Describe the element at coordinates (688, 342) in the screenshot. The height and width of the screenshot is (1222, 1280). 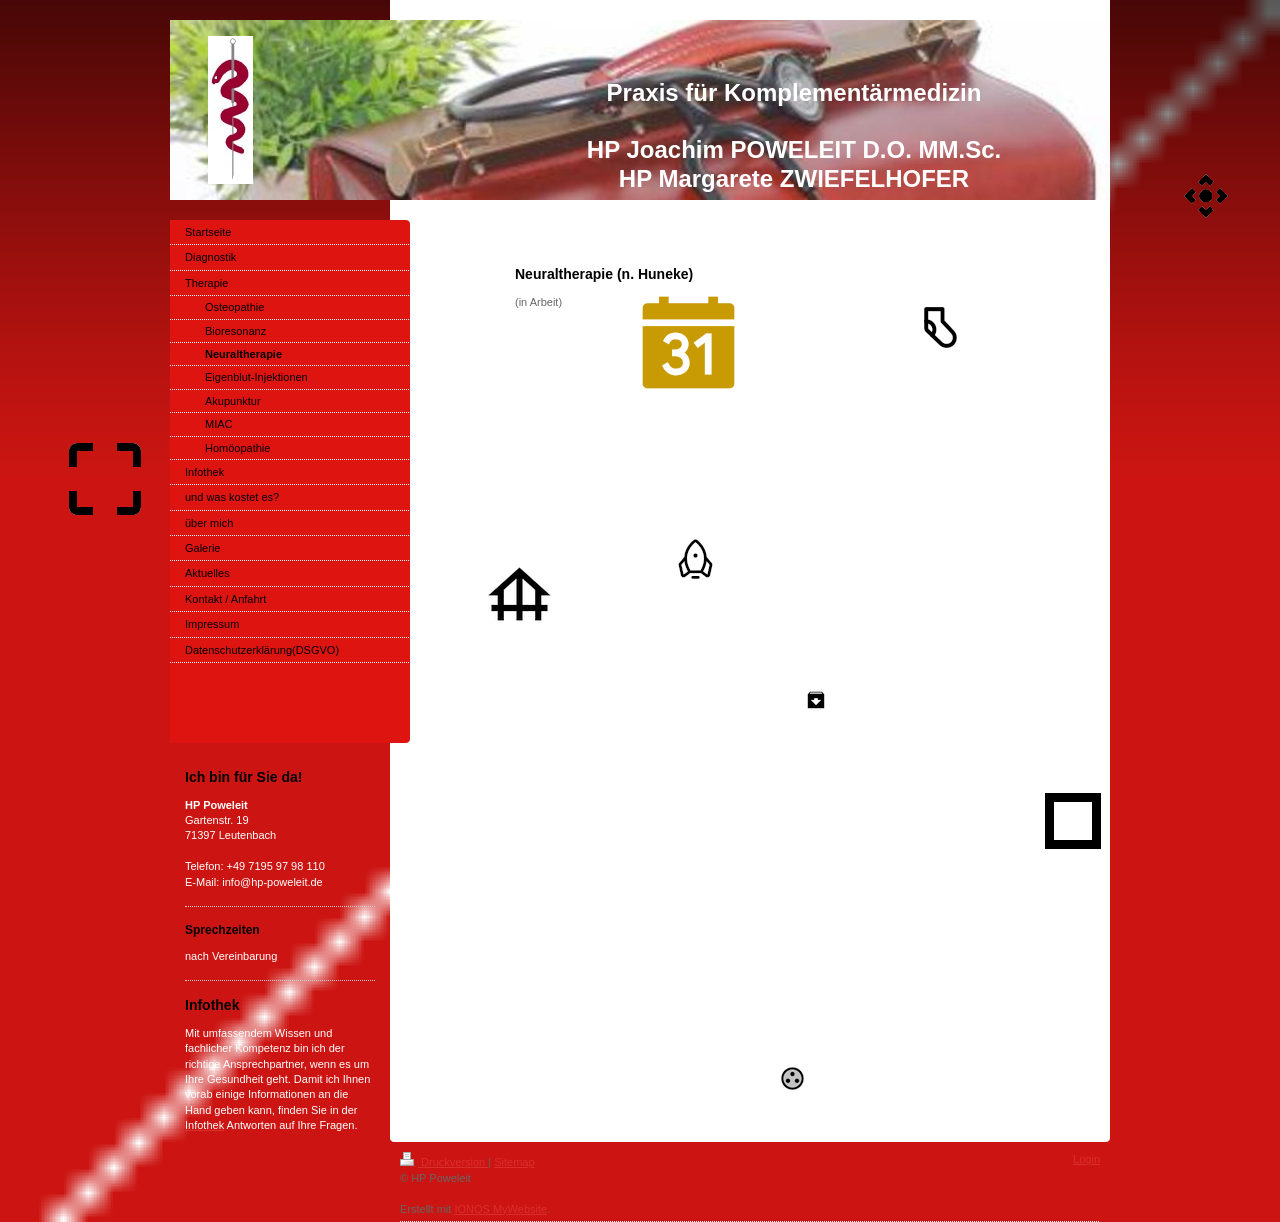
I see `view calendar or schedule` at that location.